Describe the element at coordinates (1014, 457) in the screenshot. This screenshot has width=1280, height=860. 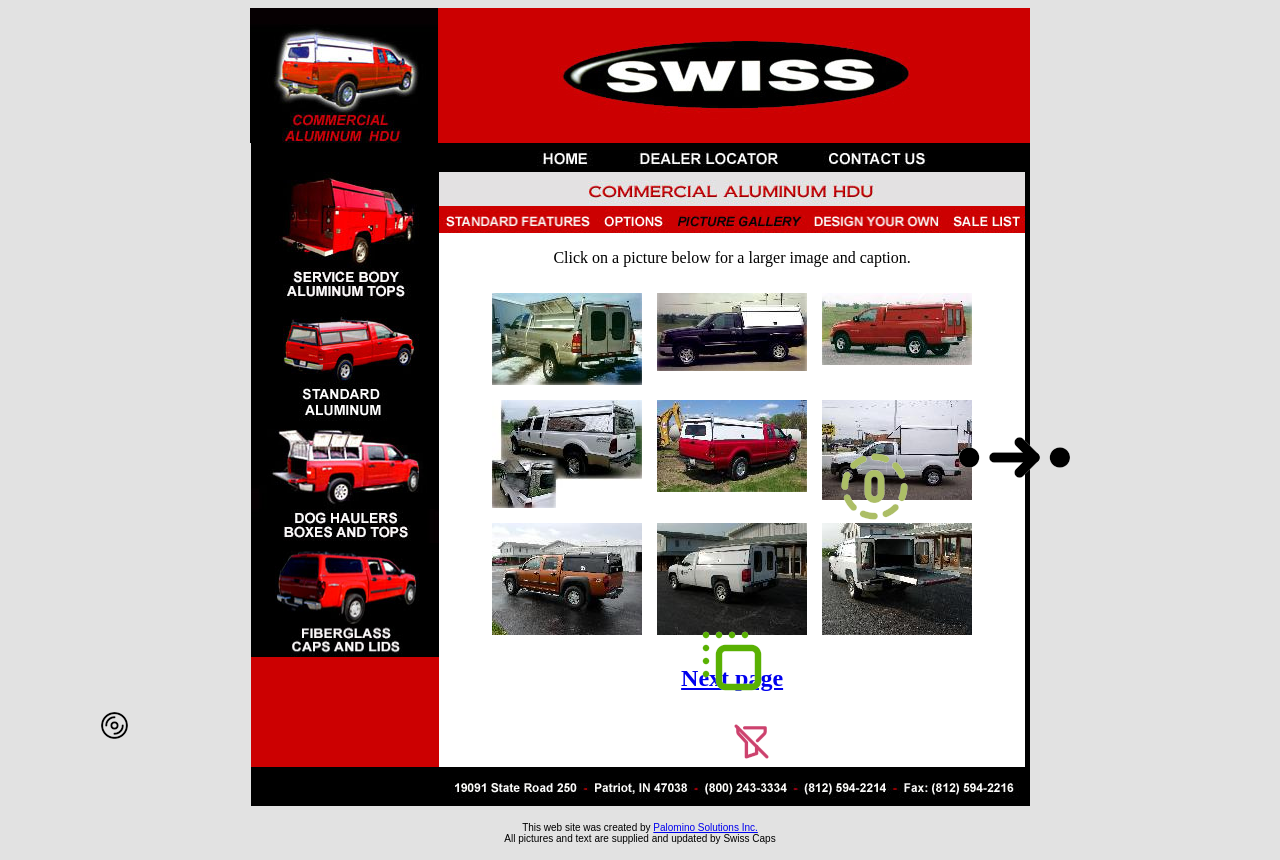
I see `open citymapper for transit directions` at that location.